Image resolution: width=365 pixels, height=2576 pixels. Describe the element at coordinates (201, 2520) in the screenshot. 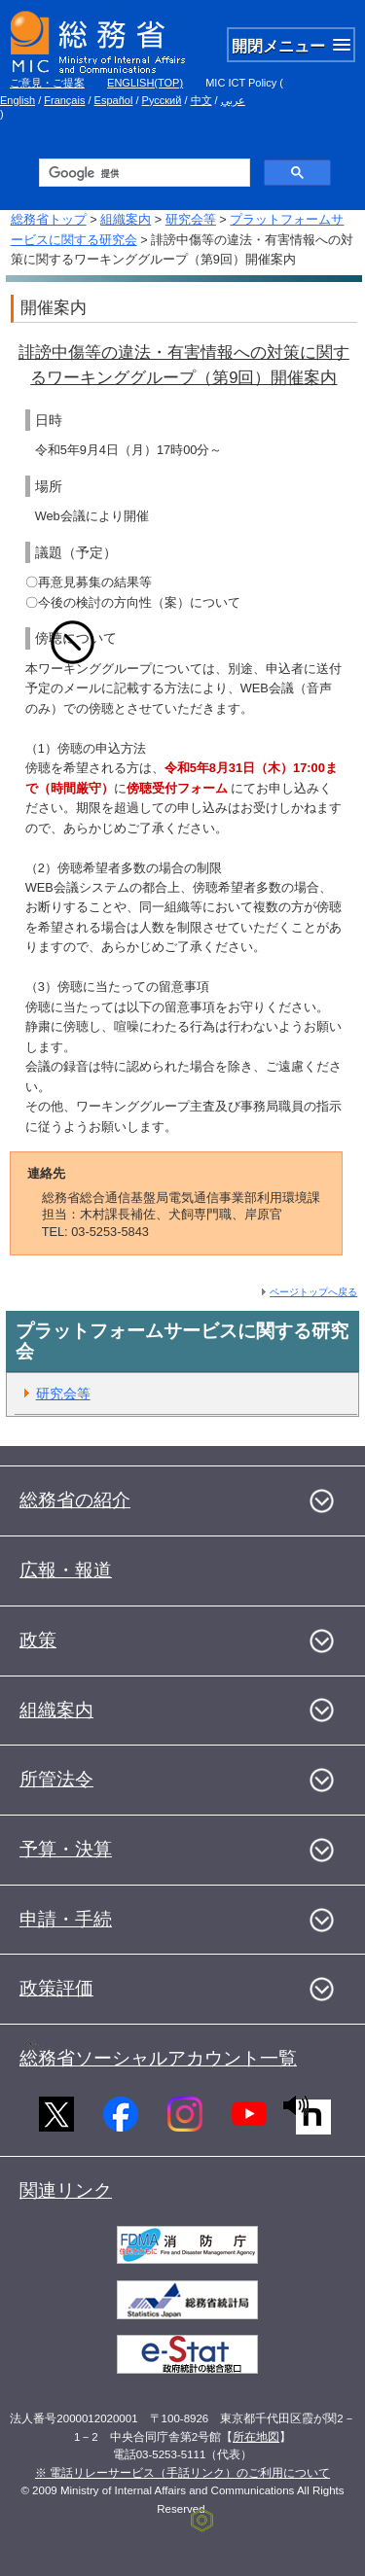

I see `access hardware or mechanical settings` at that location.